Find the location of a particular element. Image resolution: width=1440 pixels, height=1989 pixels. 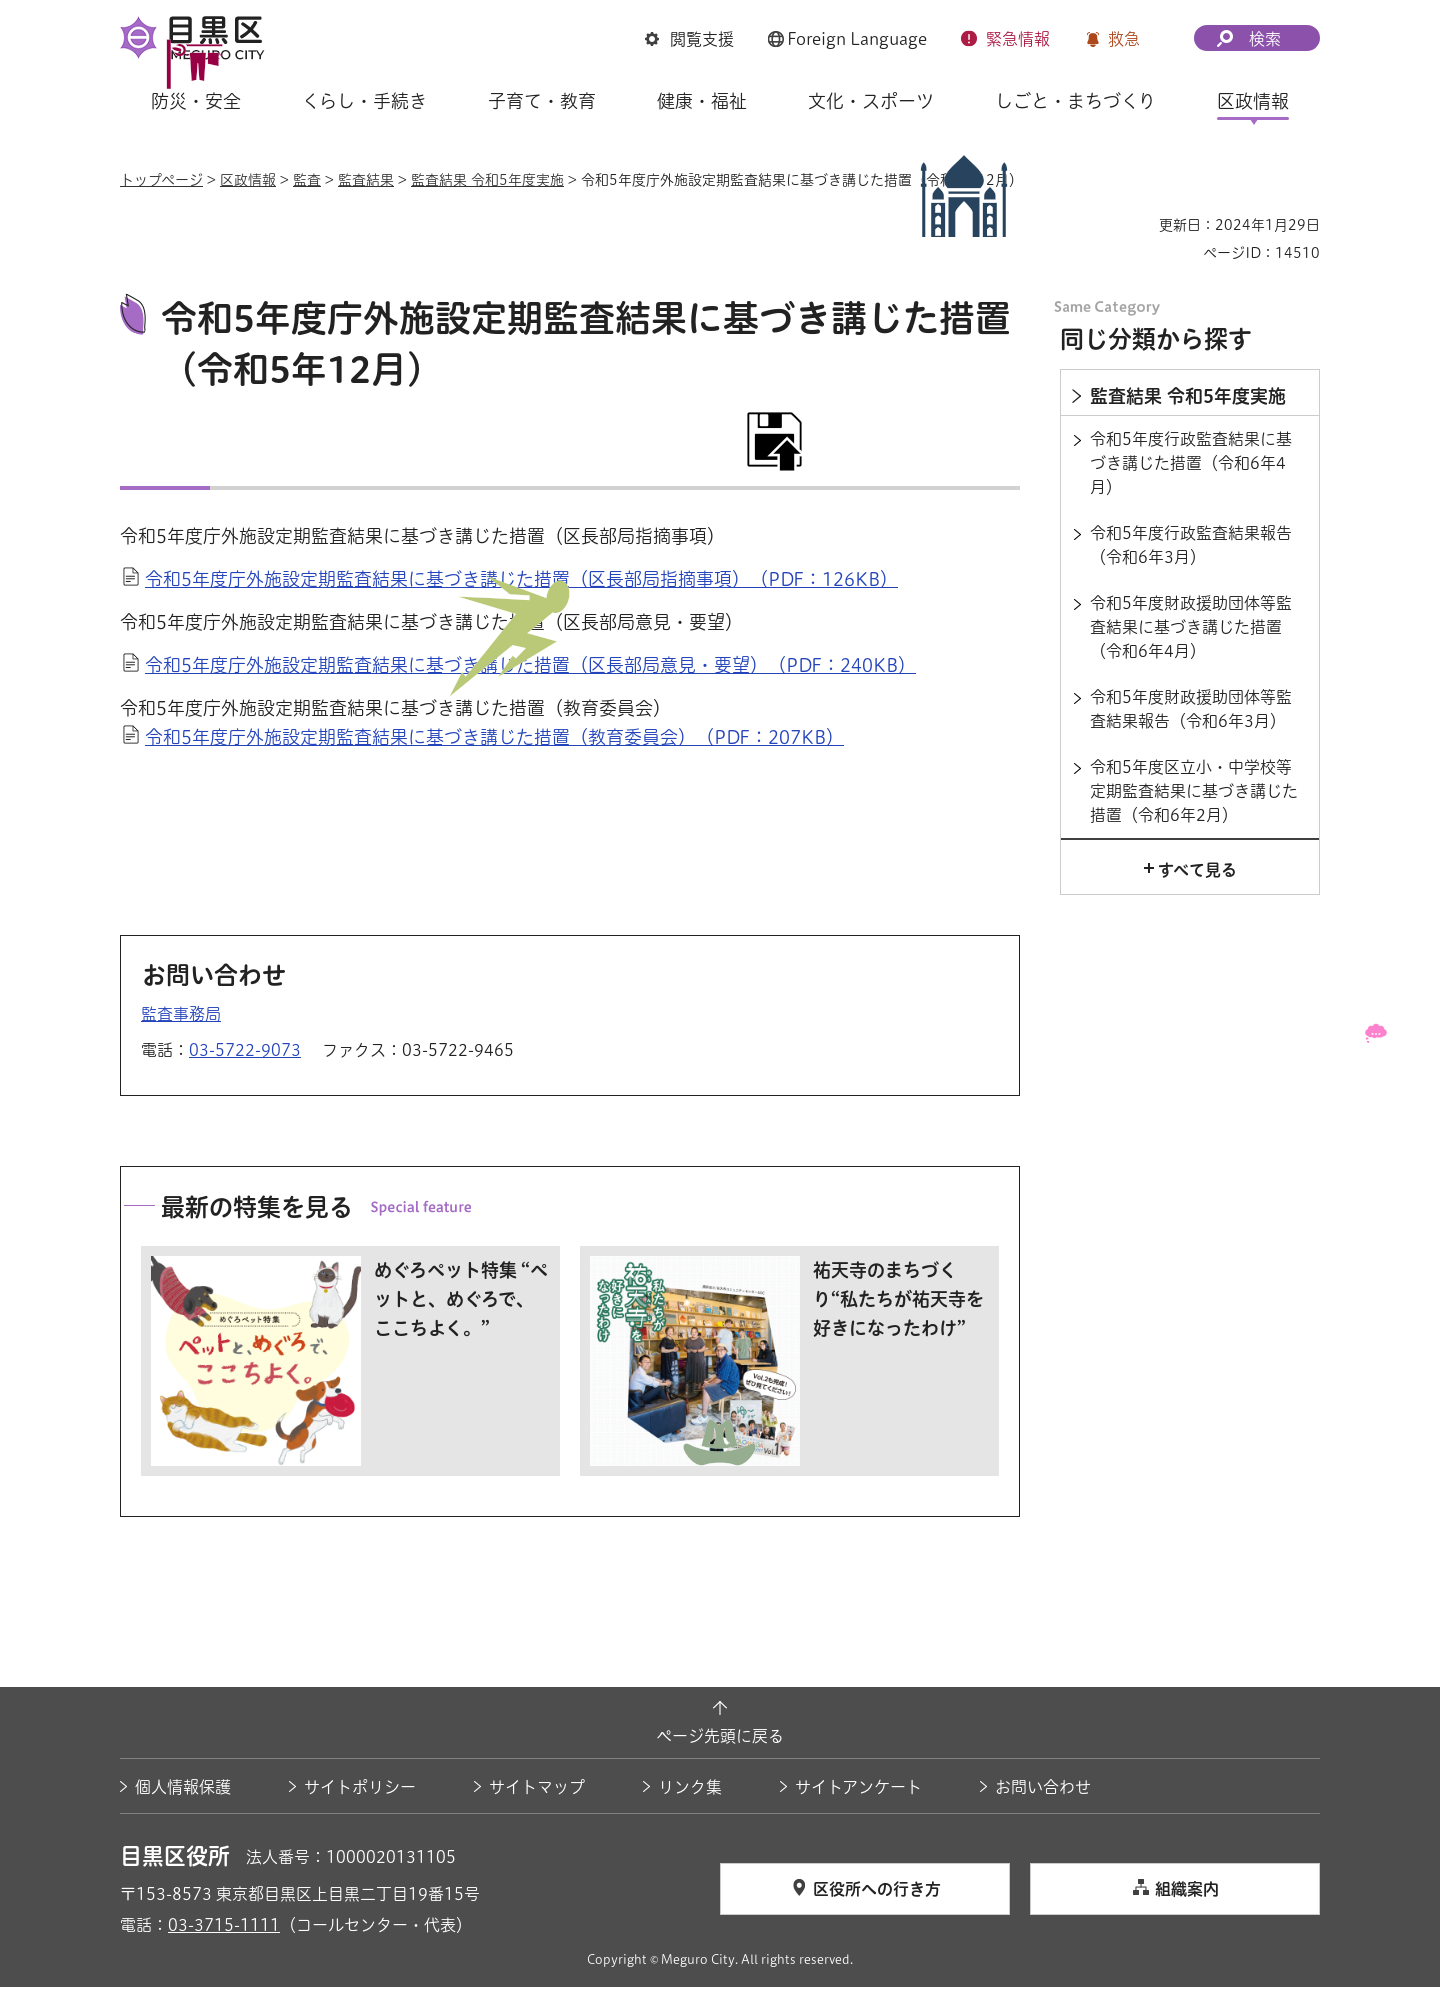

activate sprint or run mode is located at coordinates (509, 637).